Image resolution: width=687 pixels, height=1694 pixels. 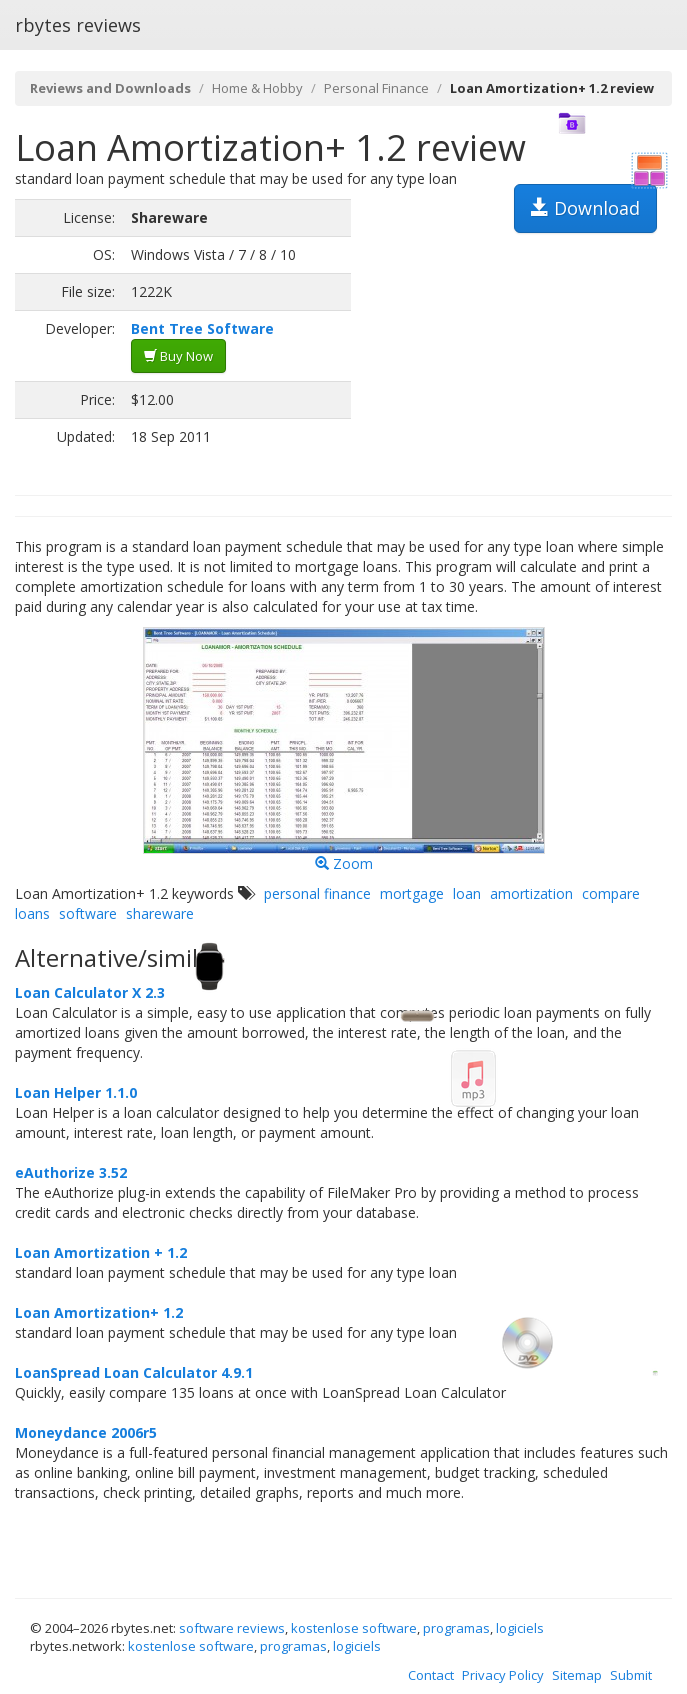 I want to click on select all items in the current view, so click(x=649, y=170).